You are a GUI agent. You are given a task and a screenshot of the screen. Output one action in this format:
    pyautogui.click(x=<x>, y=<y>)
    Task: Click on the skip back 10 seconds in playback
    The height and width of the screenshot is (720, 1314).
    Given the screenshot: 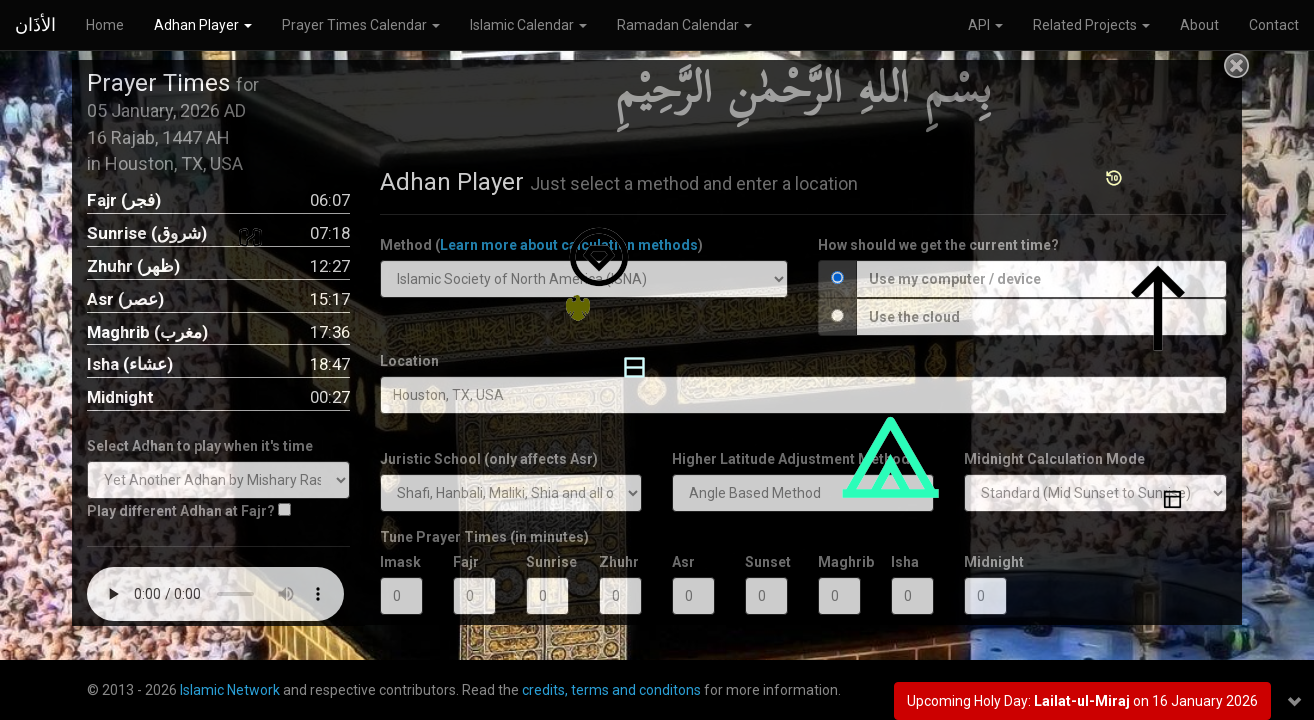 What is the action you would take?
    pyautogui.click(x=1114, y=178)
    